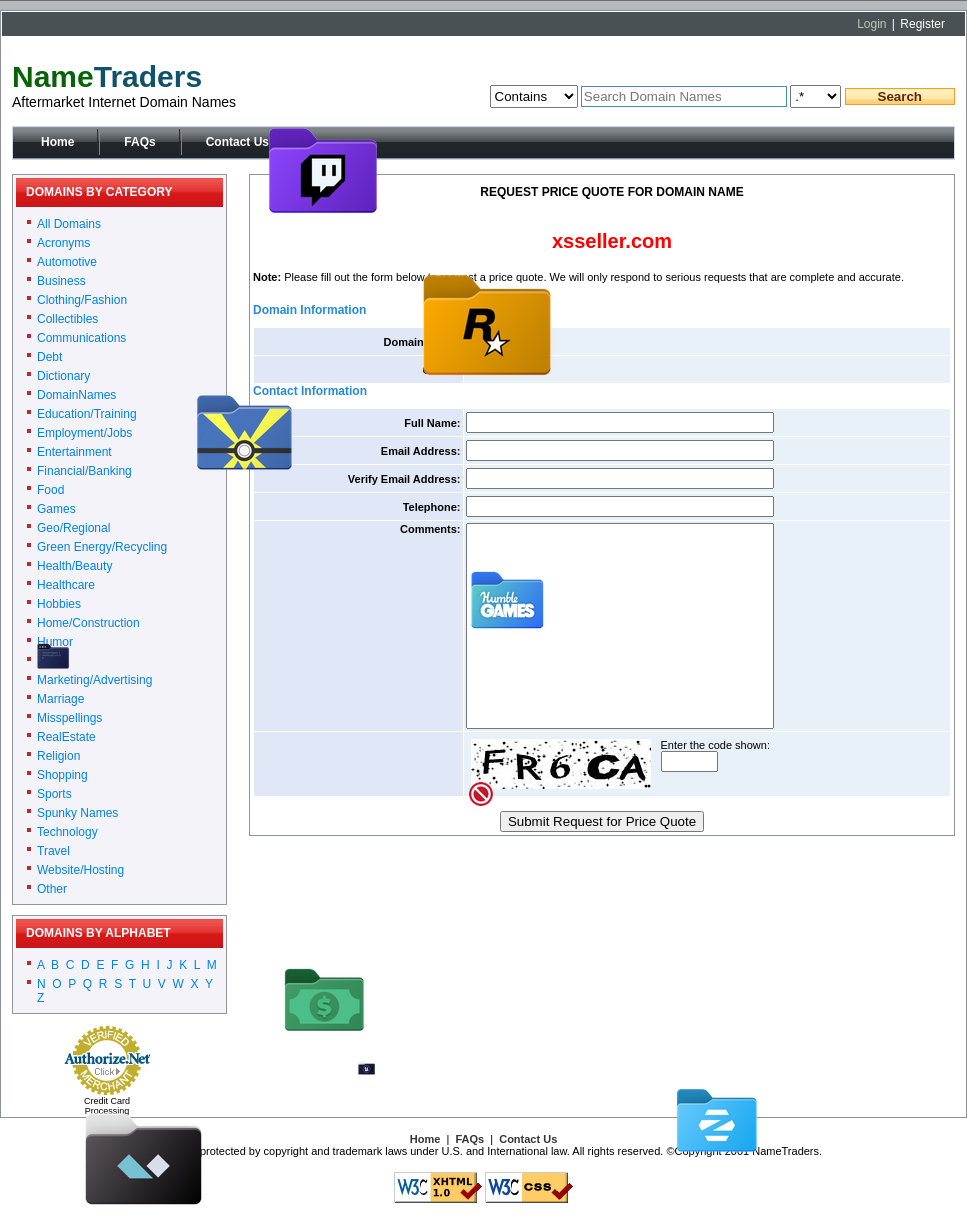  I want to click on open alpinejs project folder, so click(143, 1162).